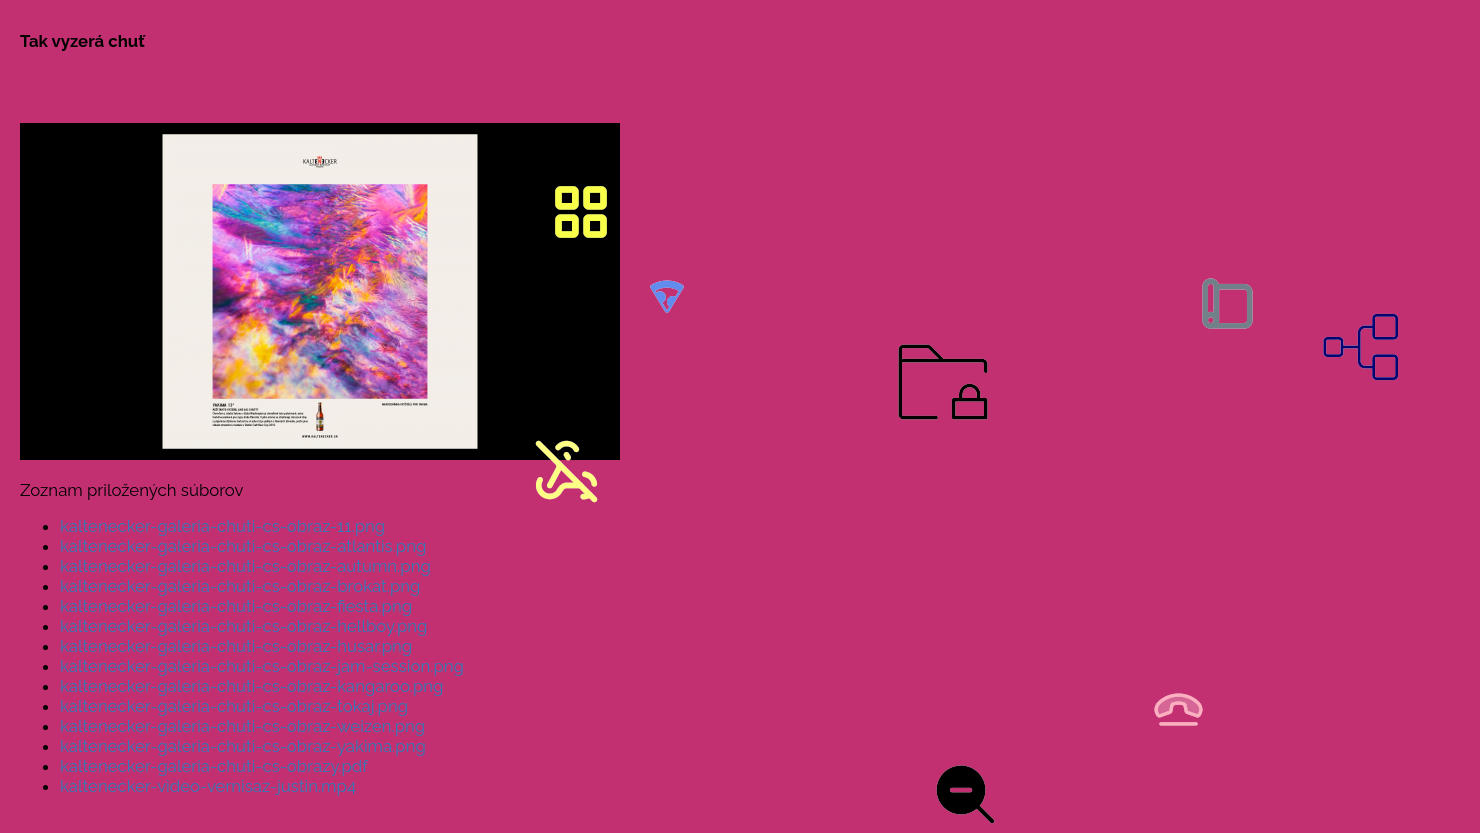 Image resolution: width=1480 pixels, height=833 pixels. What do you see at coordinates (965, 794) in the screenshot?
I see `zoom out of the current view` at bounding box center [965, 794].